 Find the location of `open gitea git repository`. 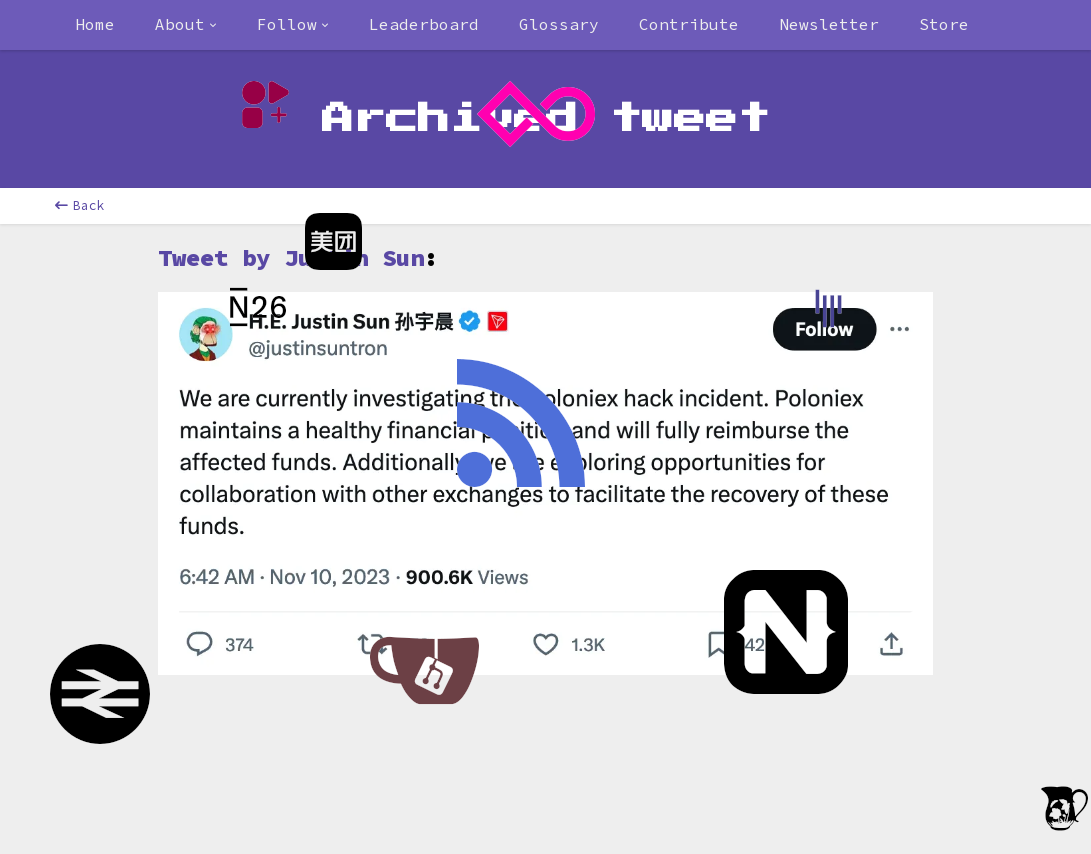

open gitea git repository is located at coordinates (424, 670).